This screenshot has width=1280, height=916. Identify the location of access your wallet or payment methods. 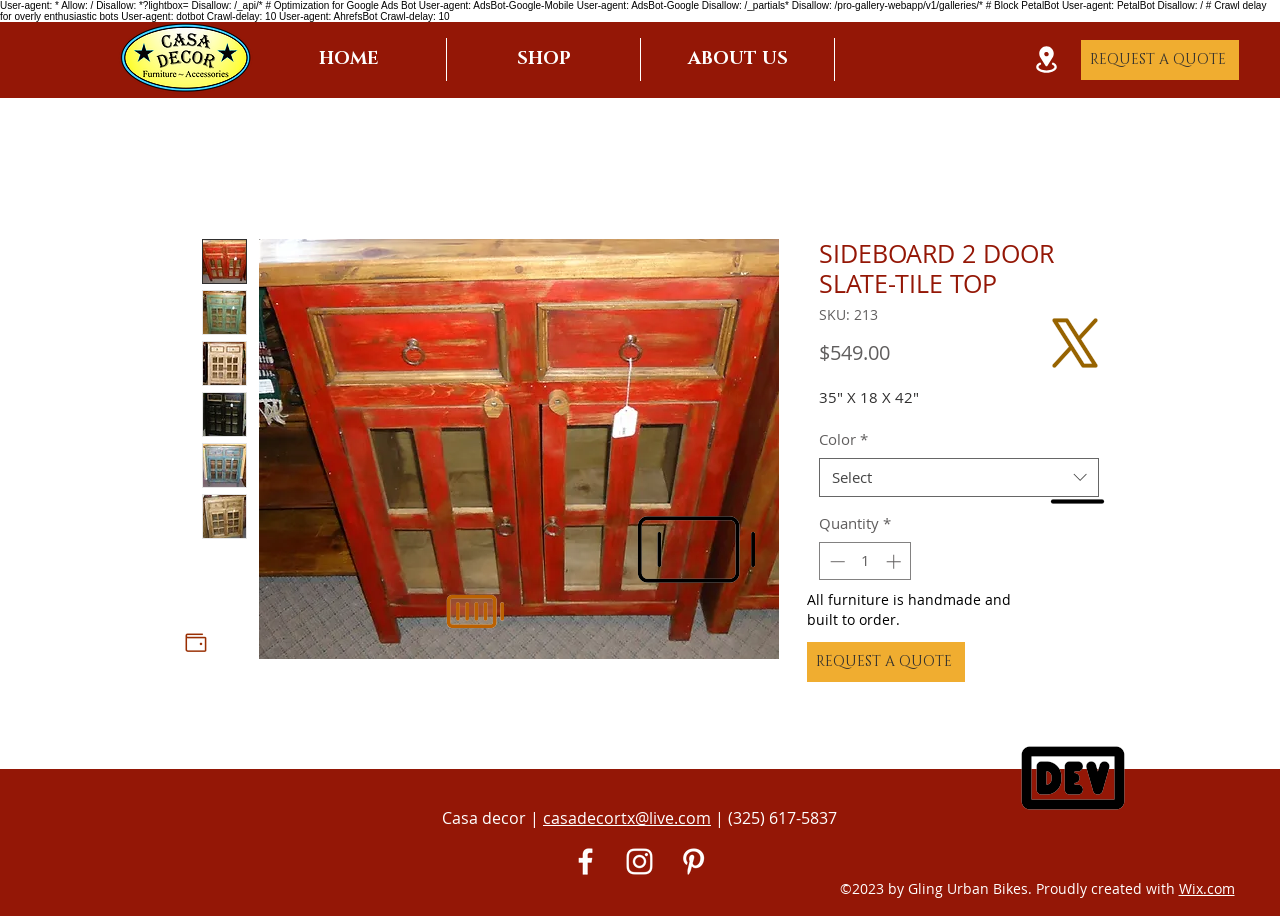
(195, 643).